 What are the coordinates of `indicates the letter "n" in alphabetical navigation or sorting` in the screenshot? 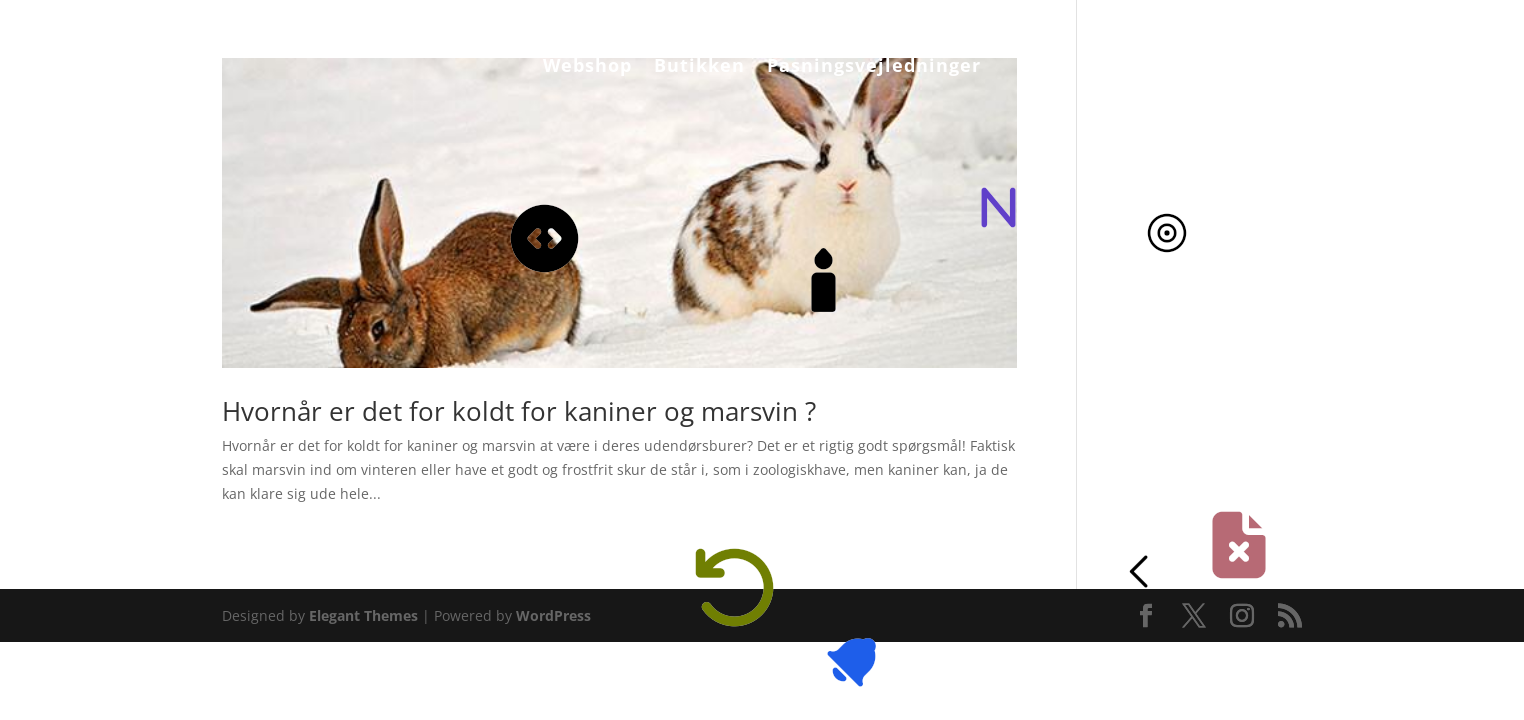 It's located at (998, 207).